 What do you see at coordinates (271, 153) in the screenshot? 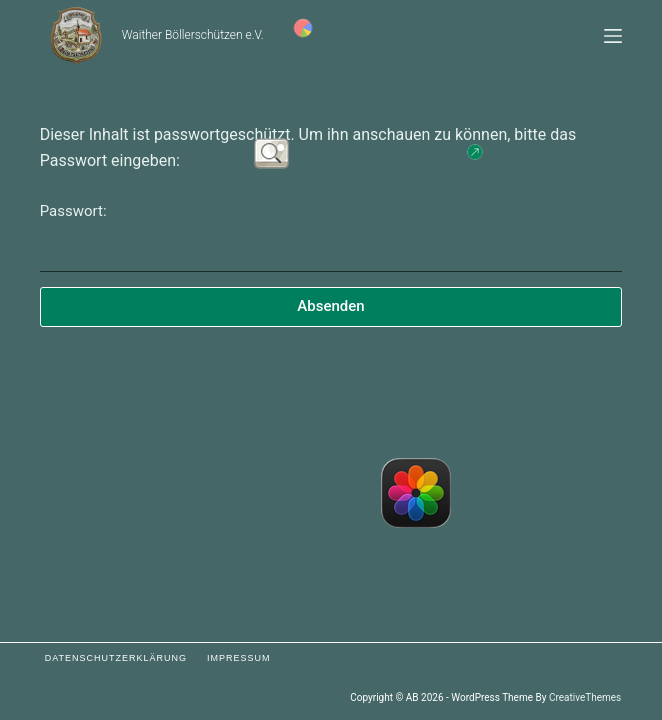
I see `open eye of gnome image viewer` at bounding box center [271, 153].